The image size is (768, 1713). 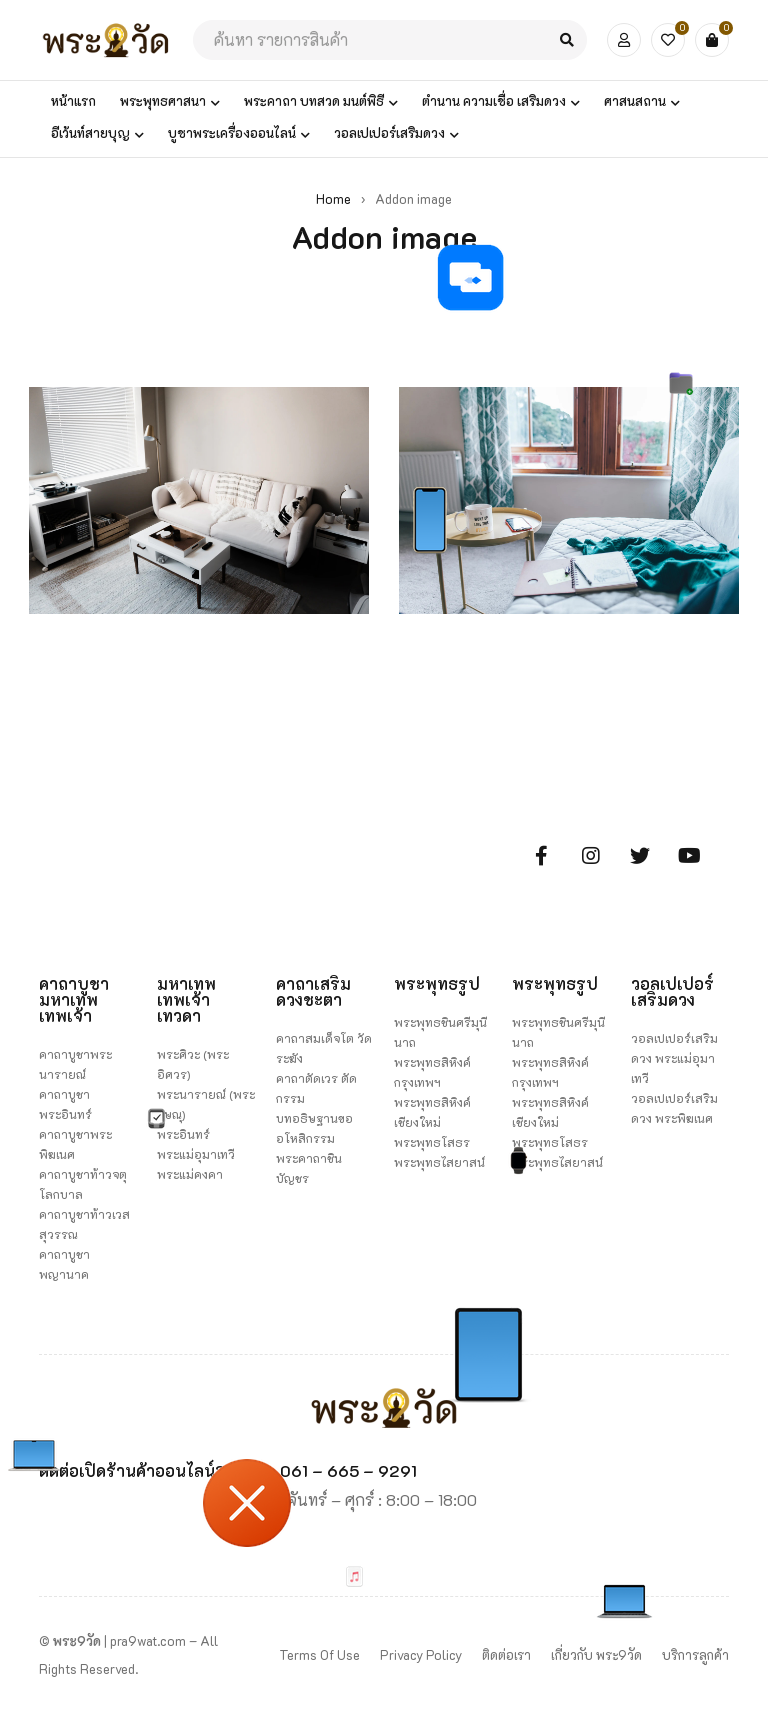 I want to click on iPad Air device icon, so click(x=488, y=1355).